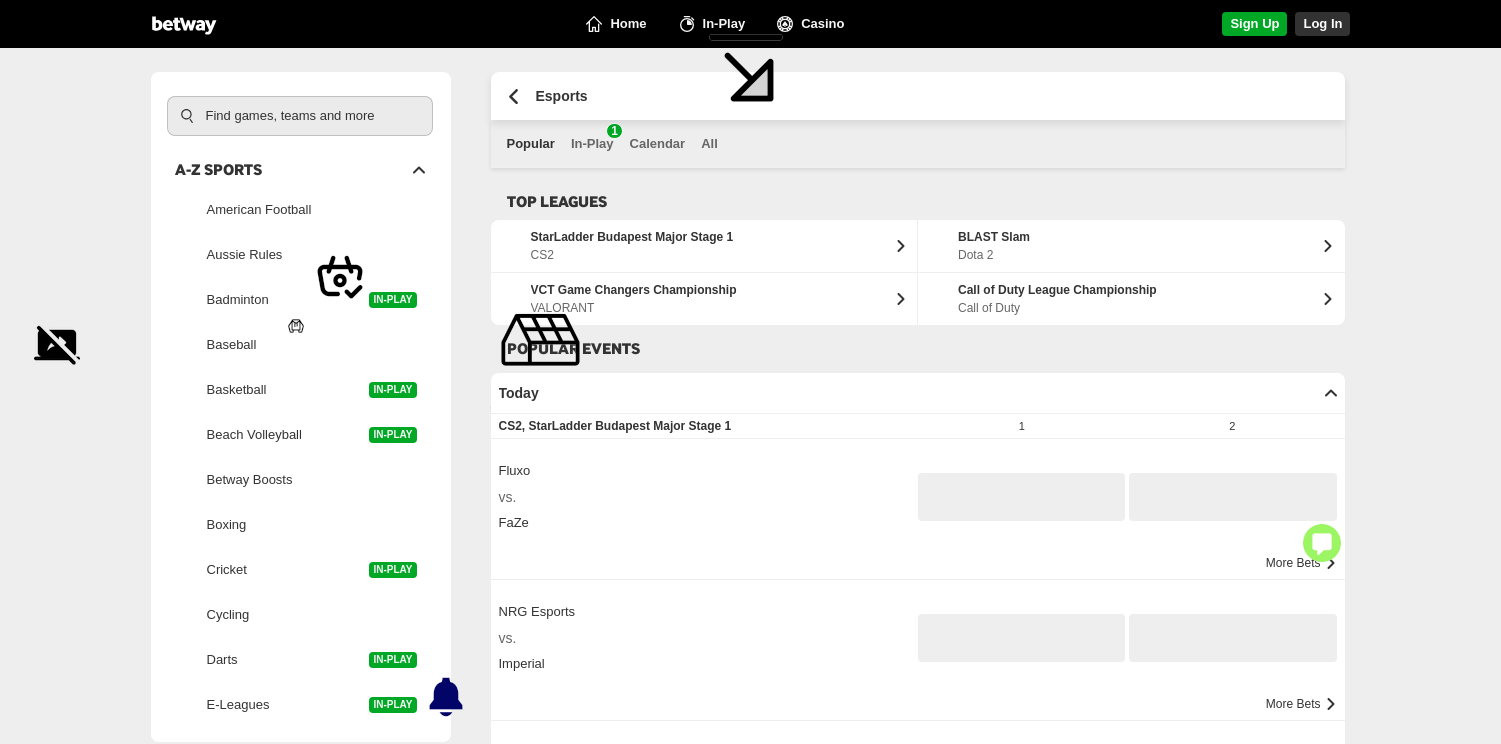  Describe the element at coordinates (296, 326) in the screenshot. I see `browse clothing or apparel items` at that location.